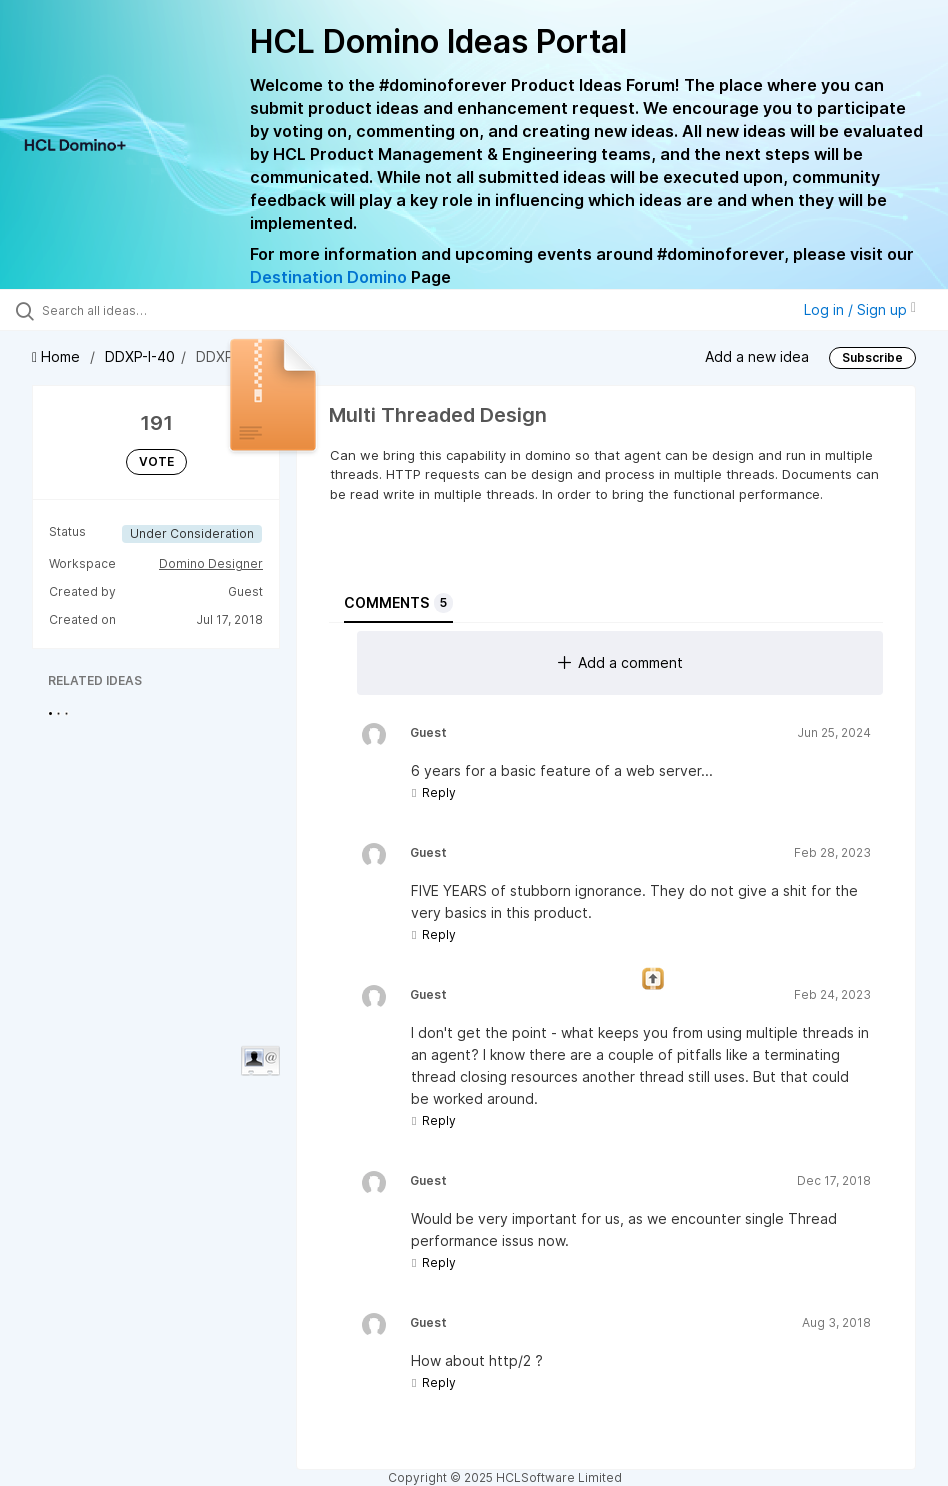 The width and height of the screenshot is (948, 1486). What do you see at coordinates (653, 979) in the screenshot?
I see `system update package ready to install` at bounding box center [653, 979].